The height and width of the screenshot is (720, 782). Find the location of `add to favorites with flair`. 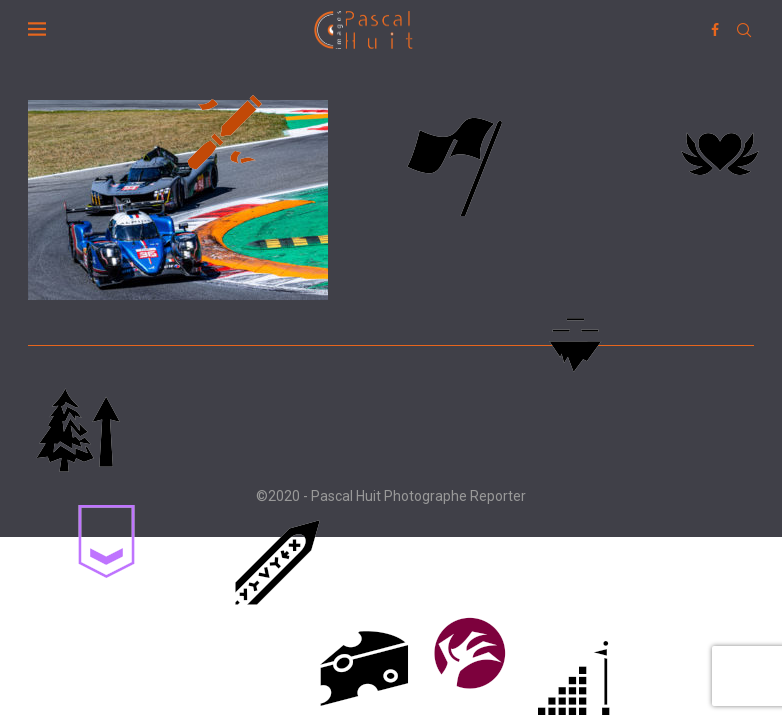

add to favorites with flair is located at coordinates (720, 155).